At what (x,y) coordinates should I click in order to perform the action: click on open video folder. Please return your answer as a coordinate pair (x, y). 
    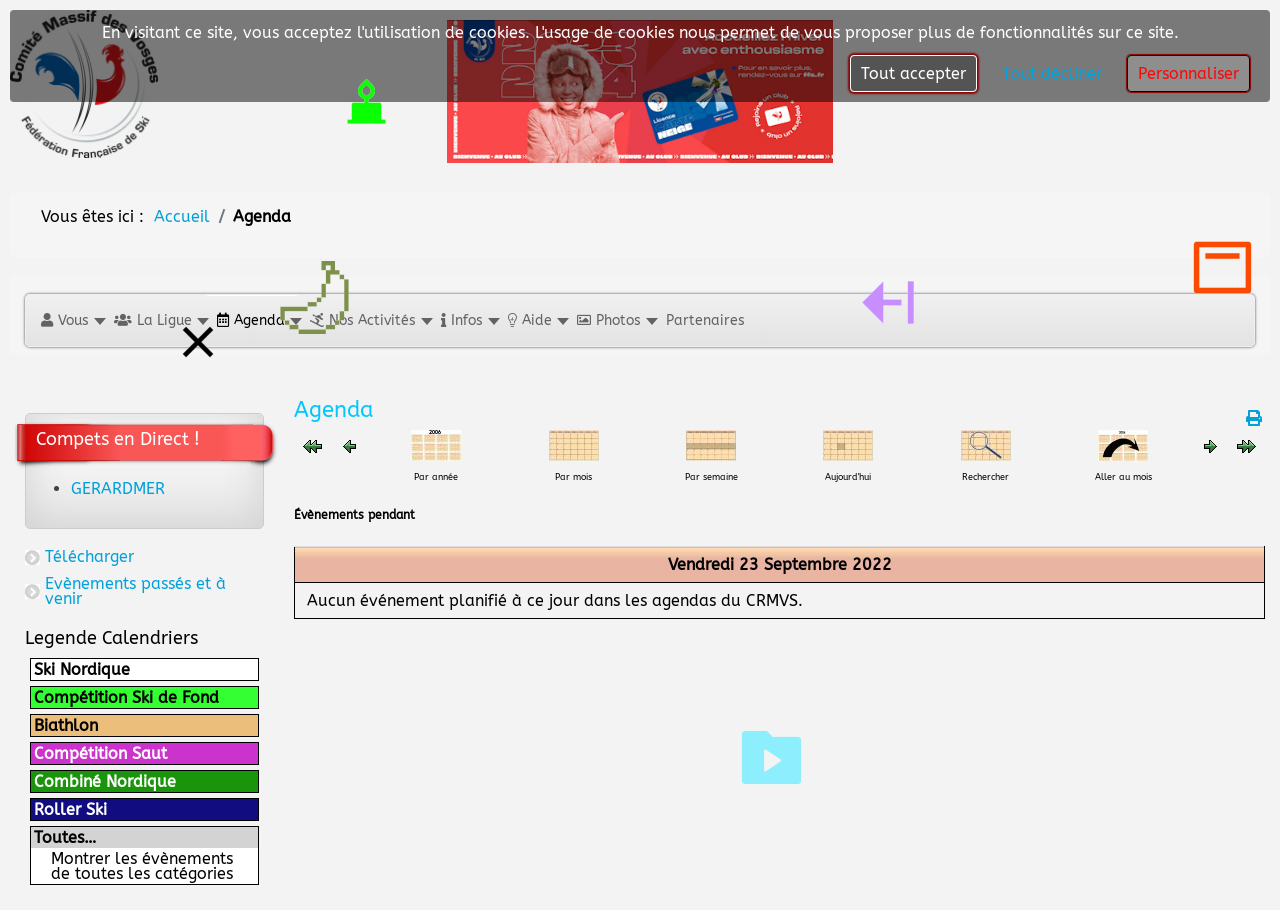
    Looking at the image, I should click on (771, 757).